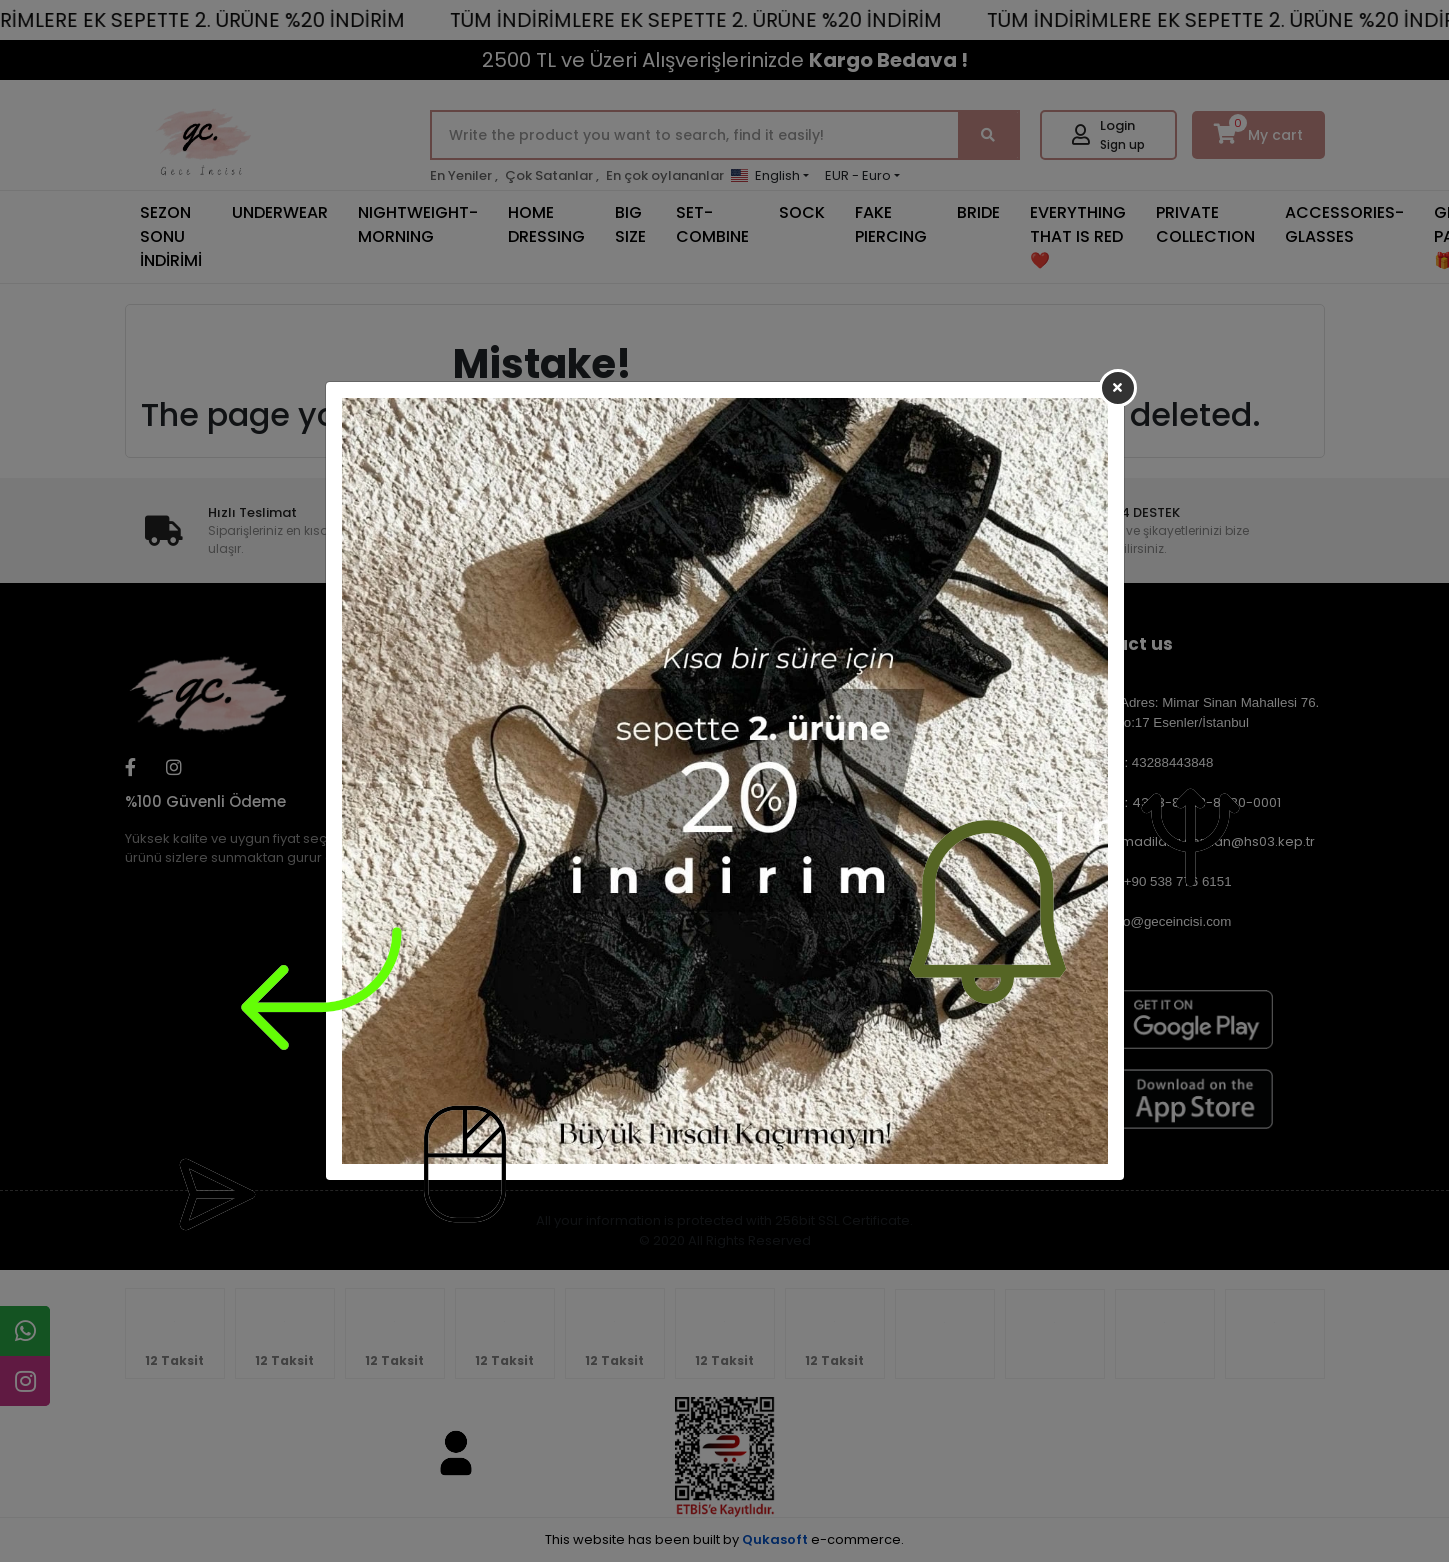 This screenshot has width=1449, height=1562. I want to click on view your profile, so click(456, 1453).